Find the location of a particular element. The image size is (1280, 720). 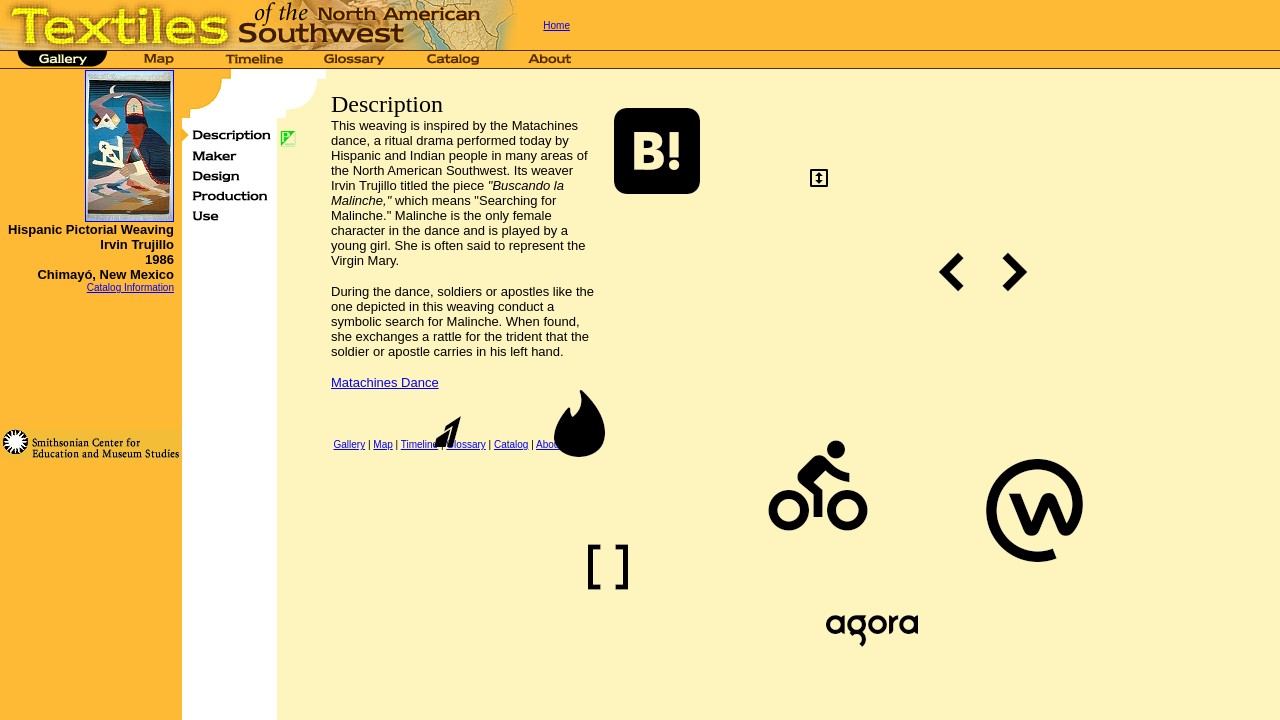

open Workplace by Meta is located at coordinates (1034, 510).